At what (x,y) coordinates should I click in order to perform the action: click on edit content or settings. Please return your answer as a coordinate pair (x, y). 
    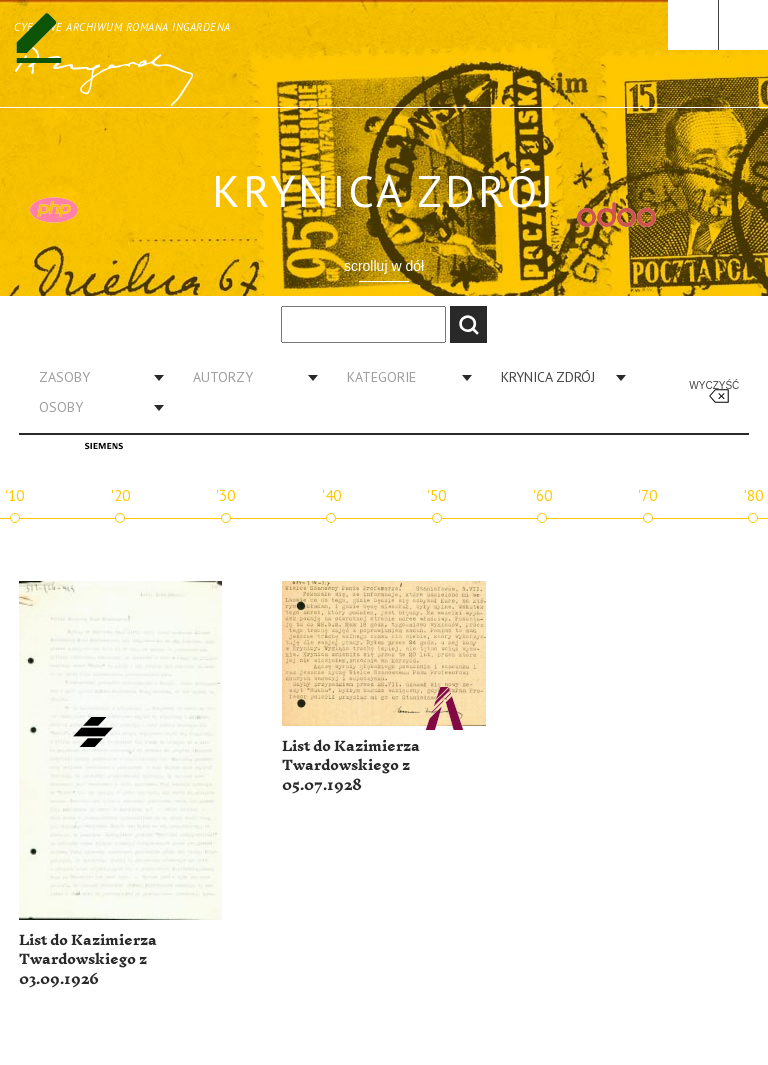
    Looking at the image, I should click on (39, 38).